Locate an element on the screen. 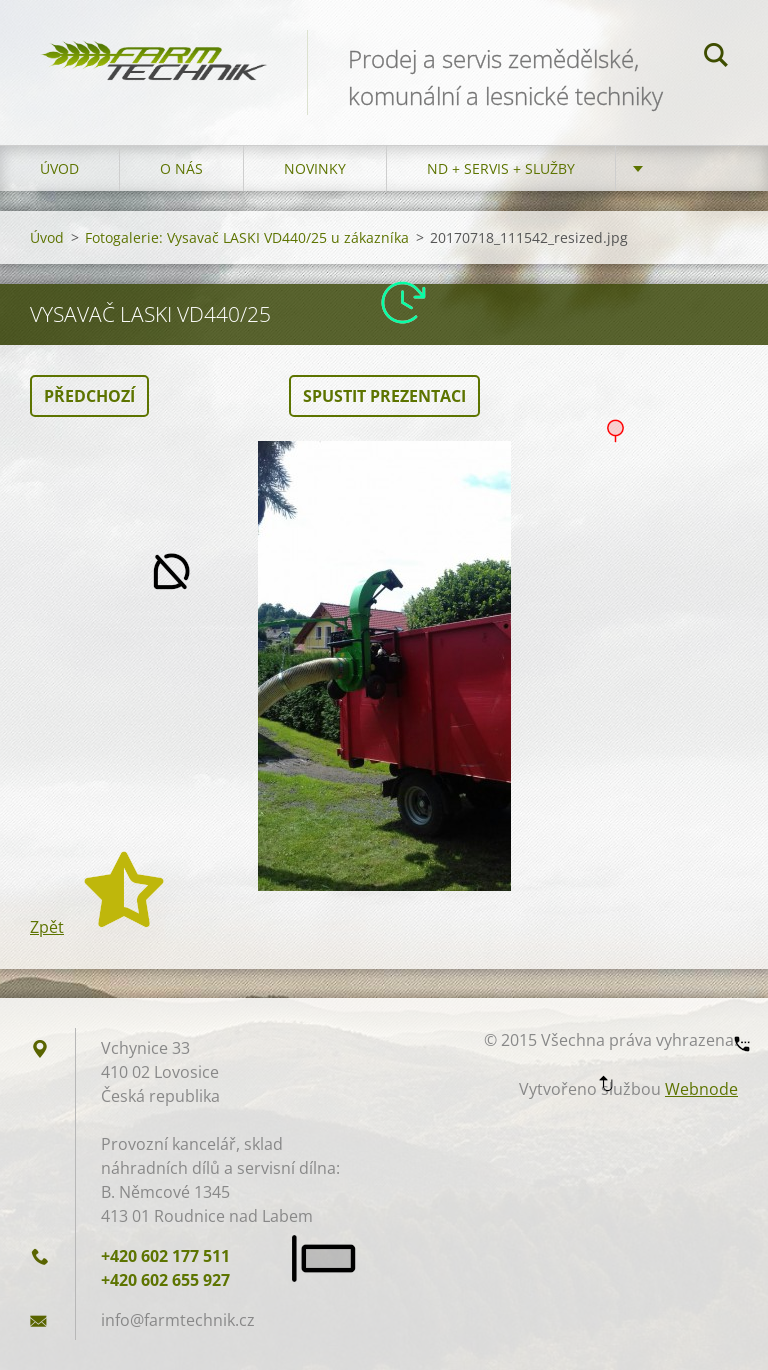 Image resolution: width=768 pixels, height=1370 pixels. select neuter or non-binary gender option is located at coordinates (615, 430).